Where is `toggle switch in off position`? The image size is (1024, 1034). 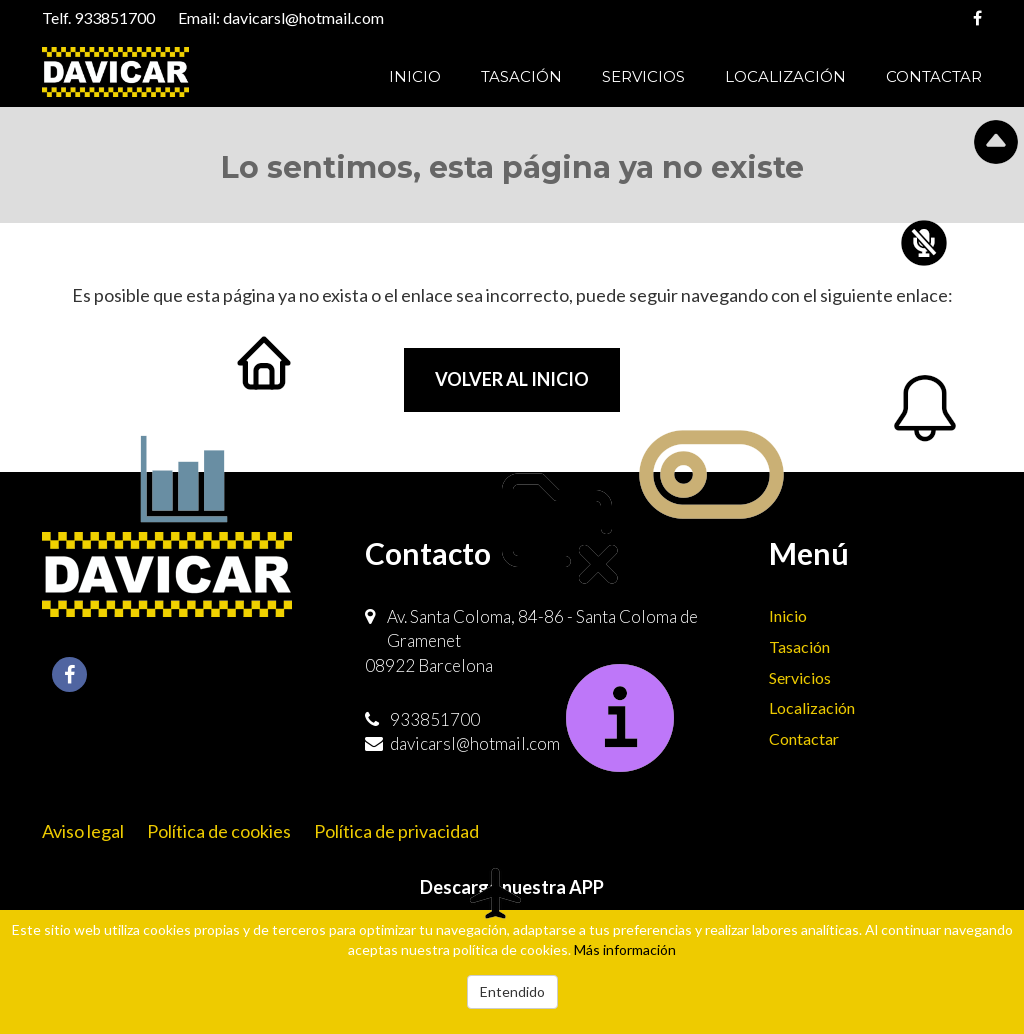 toggle switch in off position is located at coordinates (711, 474).